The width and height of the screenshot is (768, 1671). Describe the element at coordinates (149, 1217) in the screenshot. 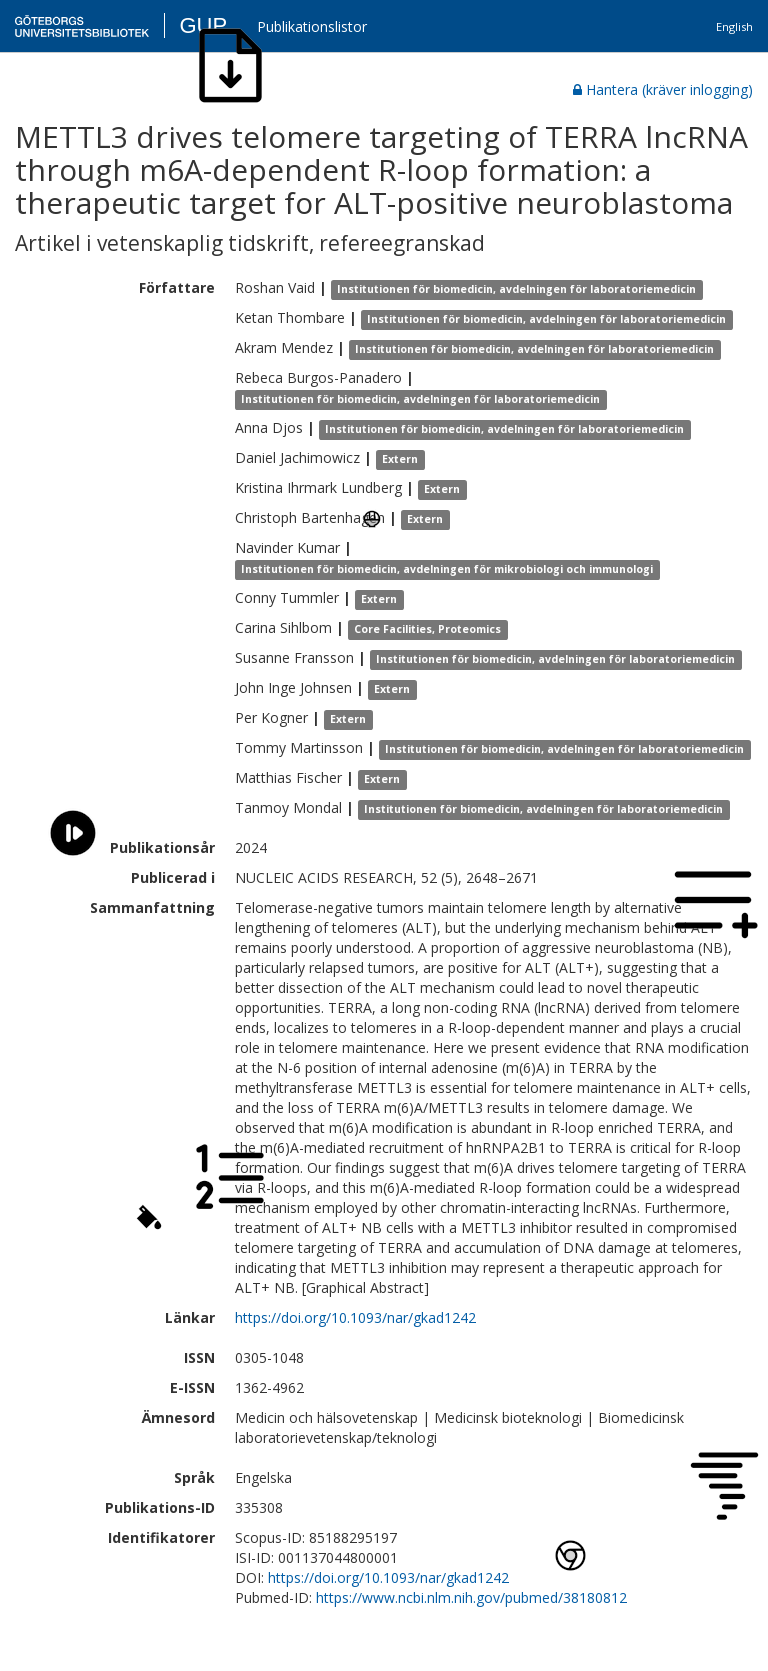

I see `fill an area with color` at that location.